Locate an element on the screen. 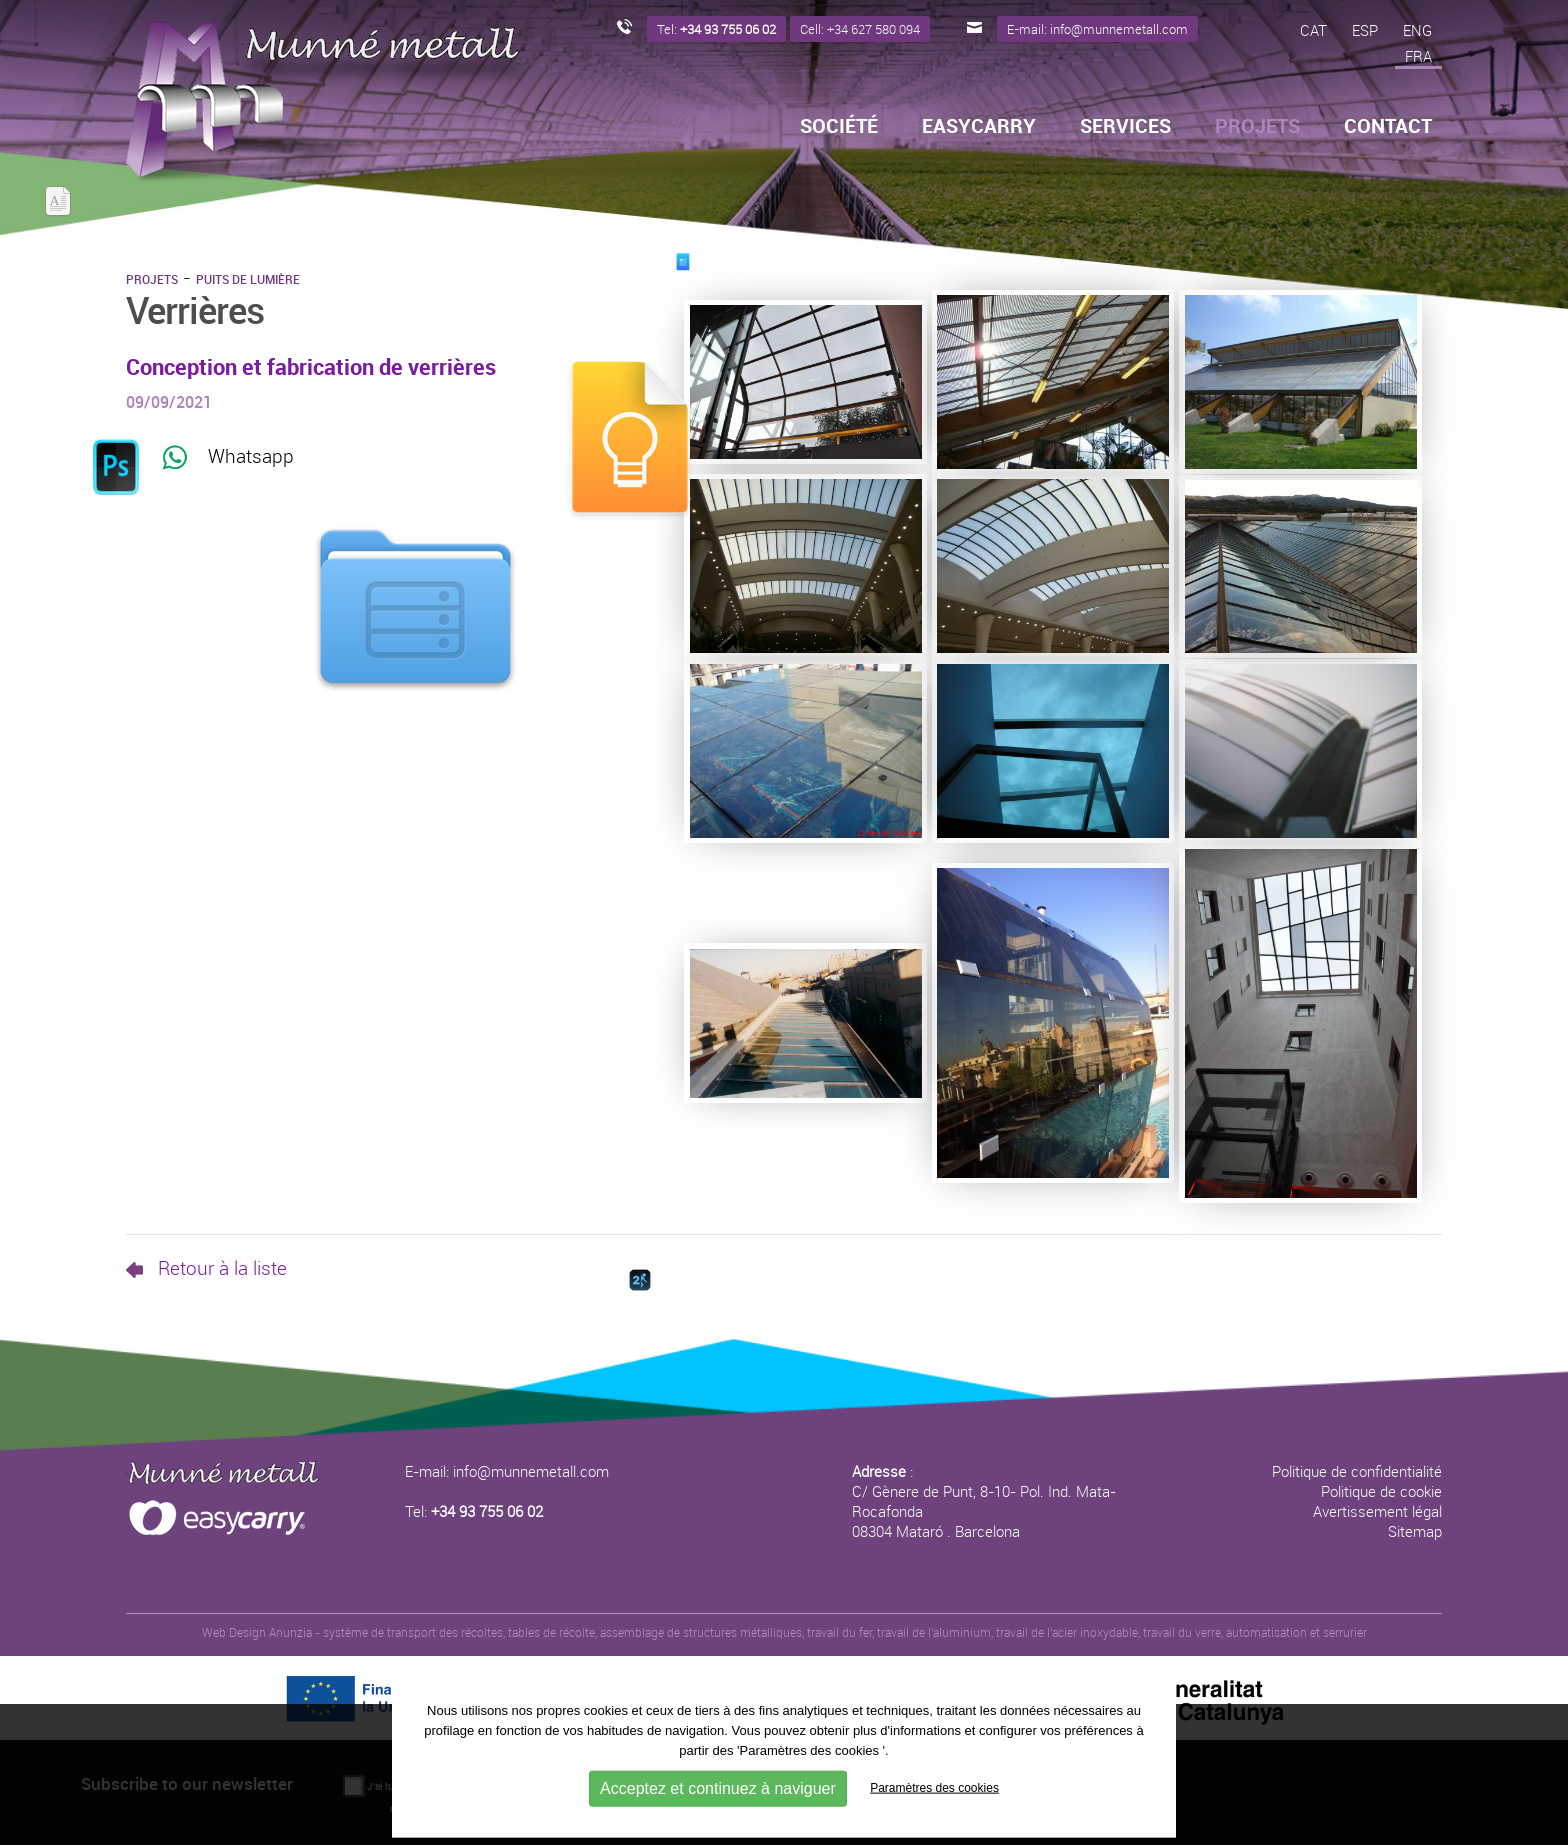  adobe photoshop file type indicator is located at coordinates (116, 467).